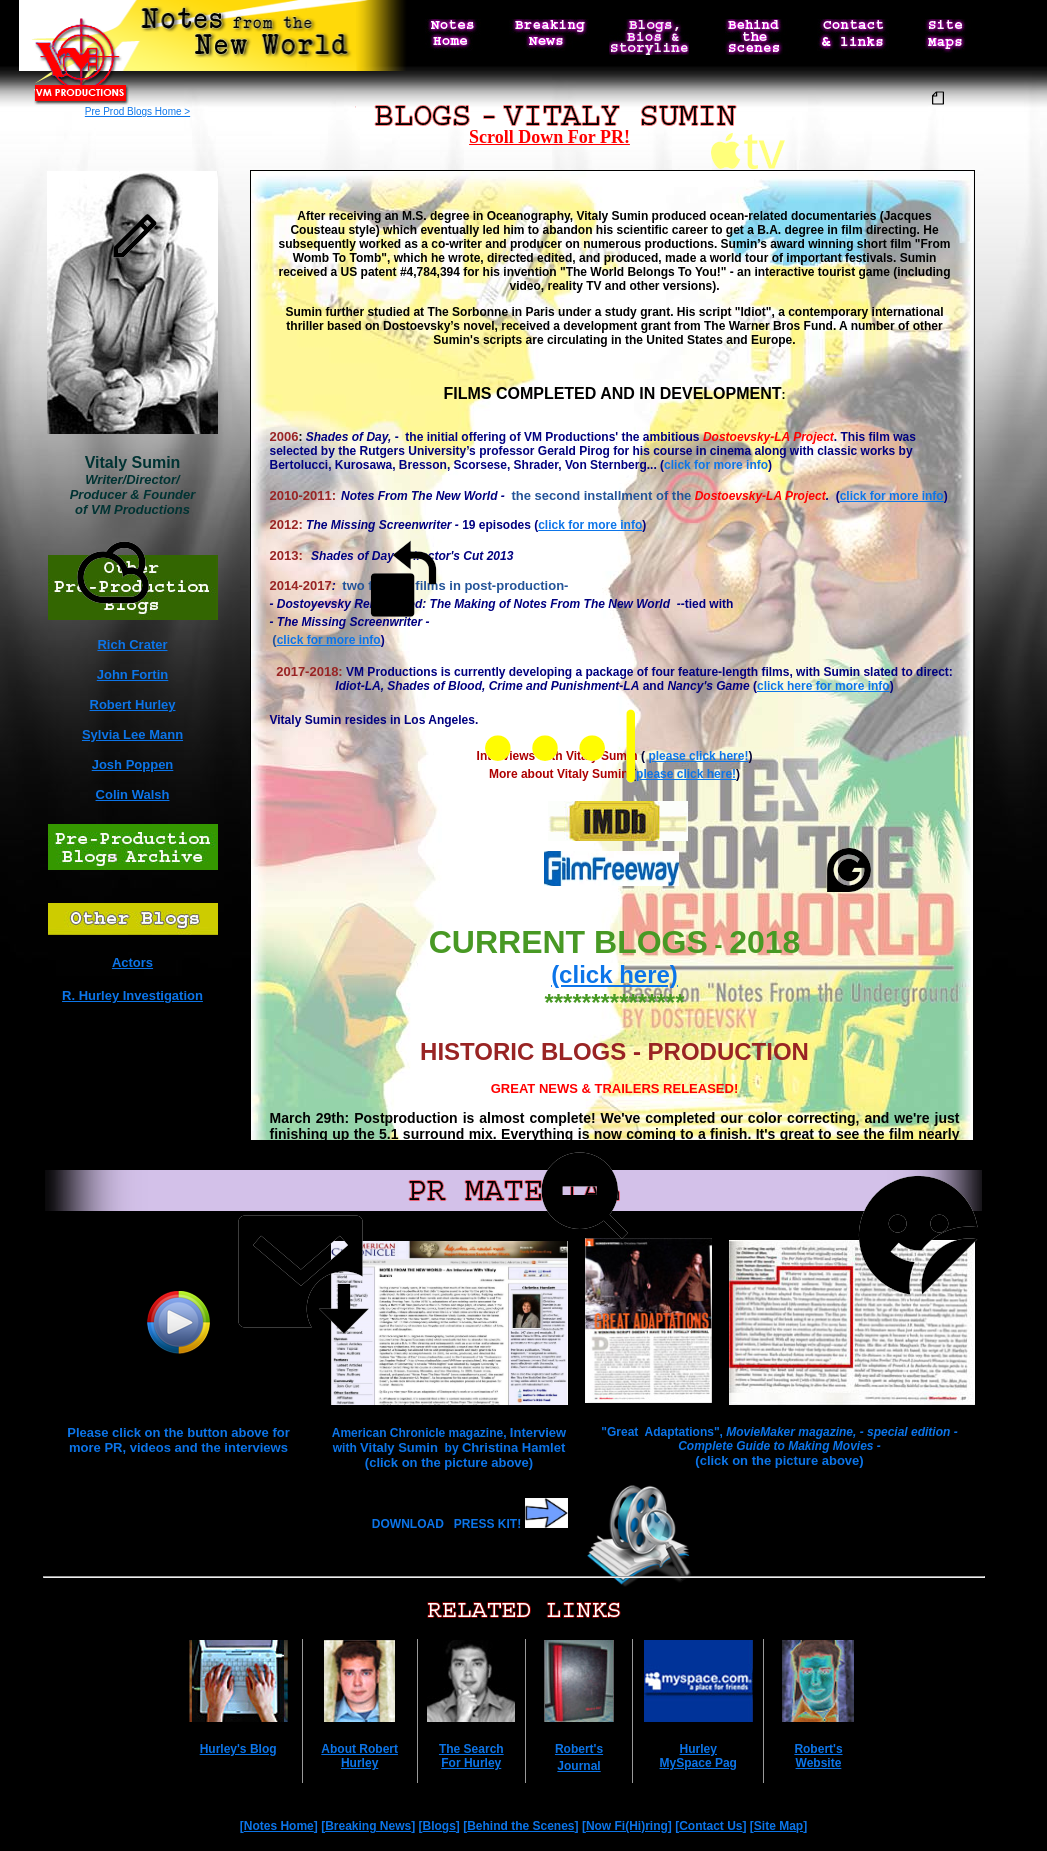 The image size is (1047, 1851). What do you see at coordinates (403, 580) in the screenshot?
I see `rotate object counterclockwise` at bounding box center [403, 580].